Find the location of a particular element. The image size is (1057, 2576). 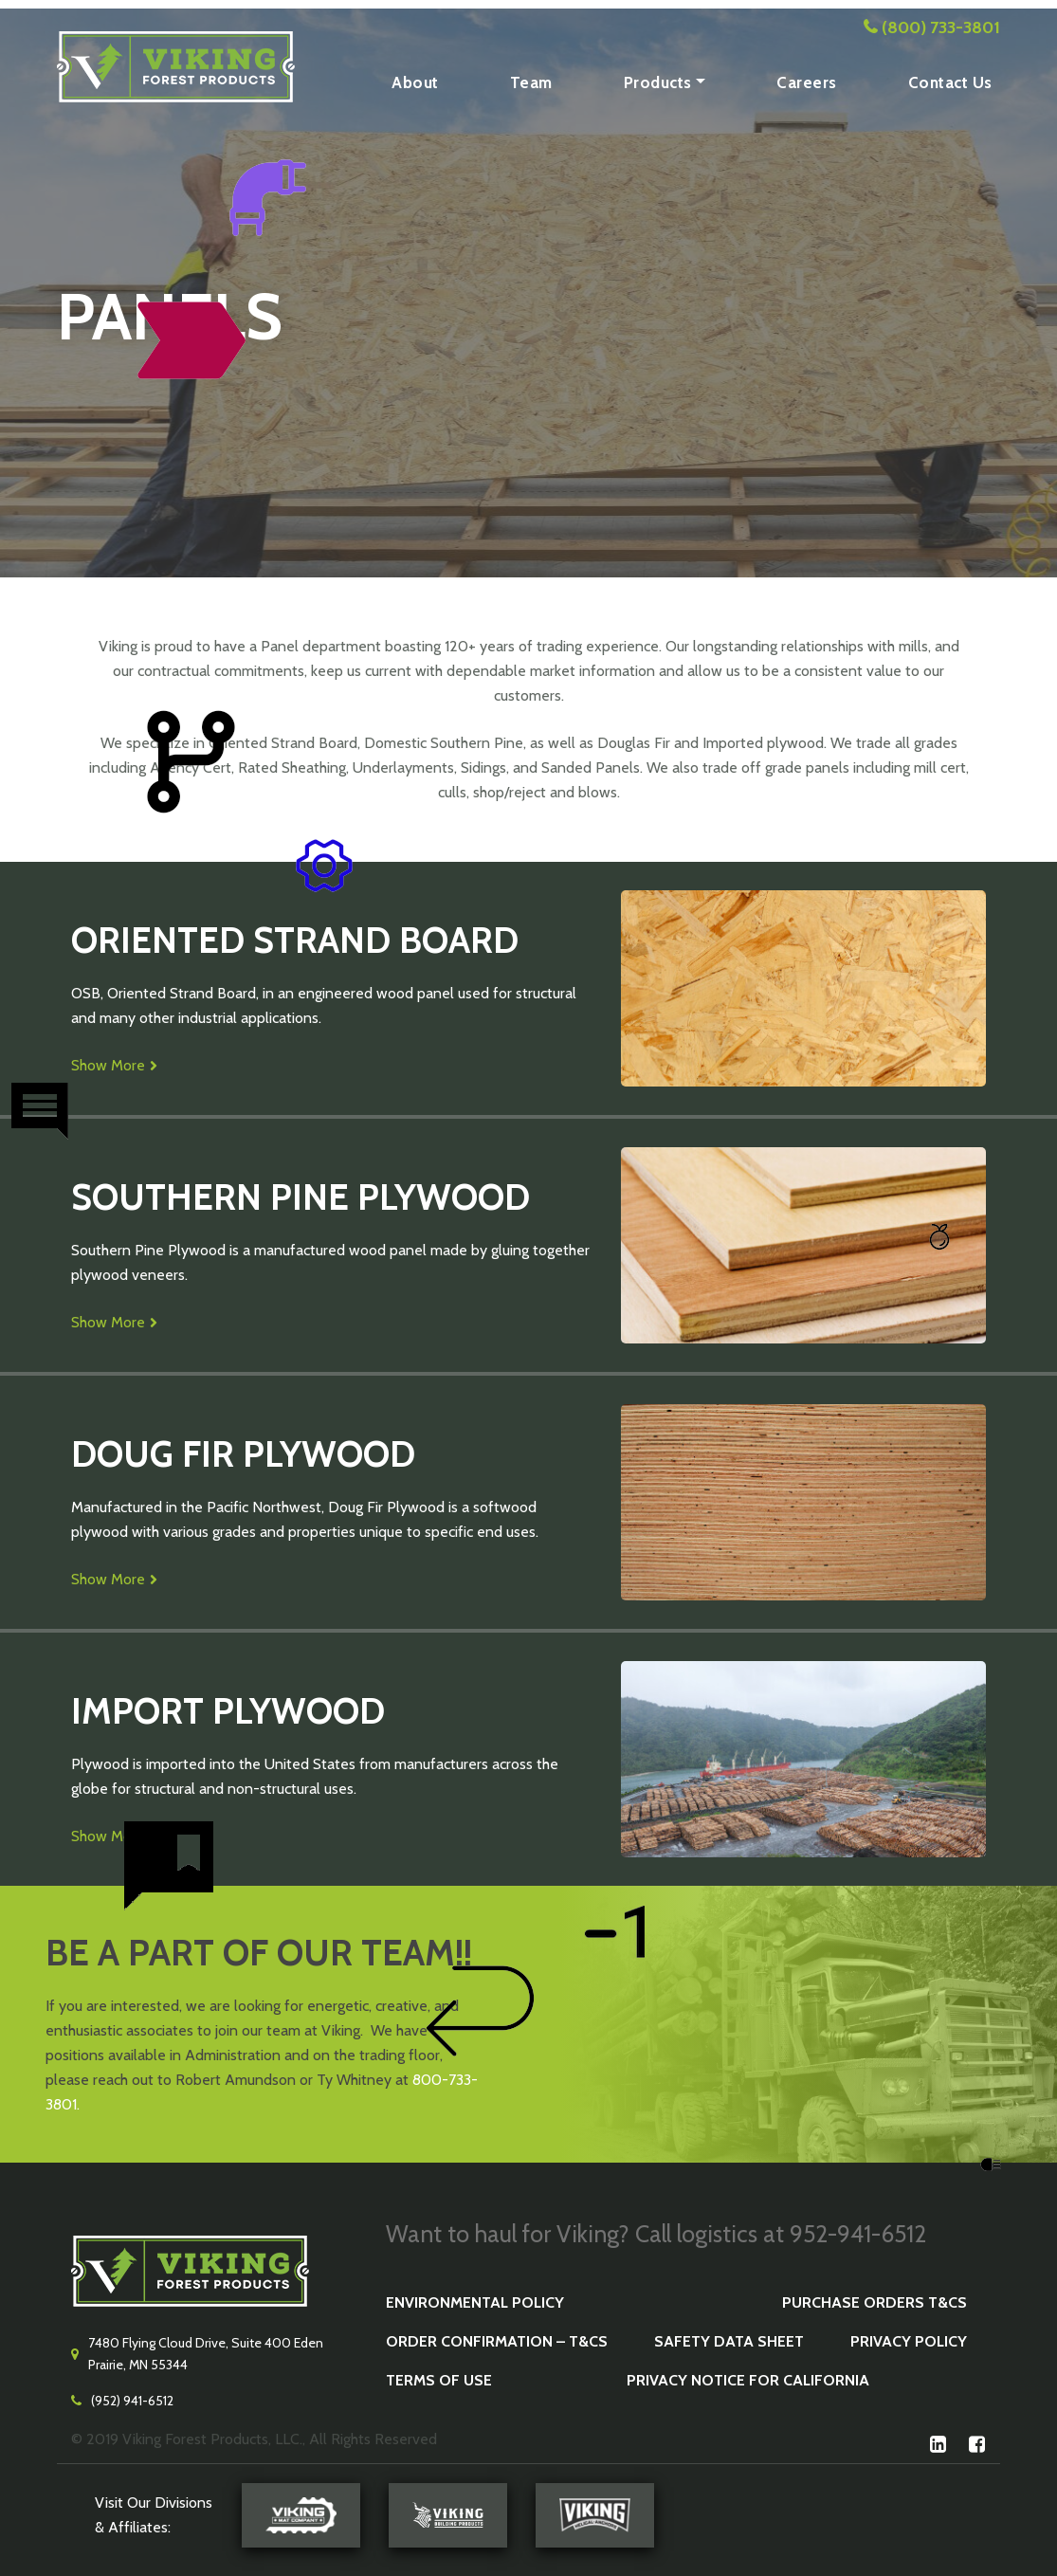

indicates fruit or produce category is located at coordinates (939, 1237).